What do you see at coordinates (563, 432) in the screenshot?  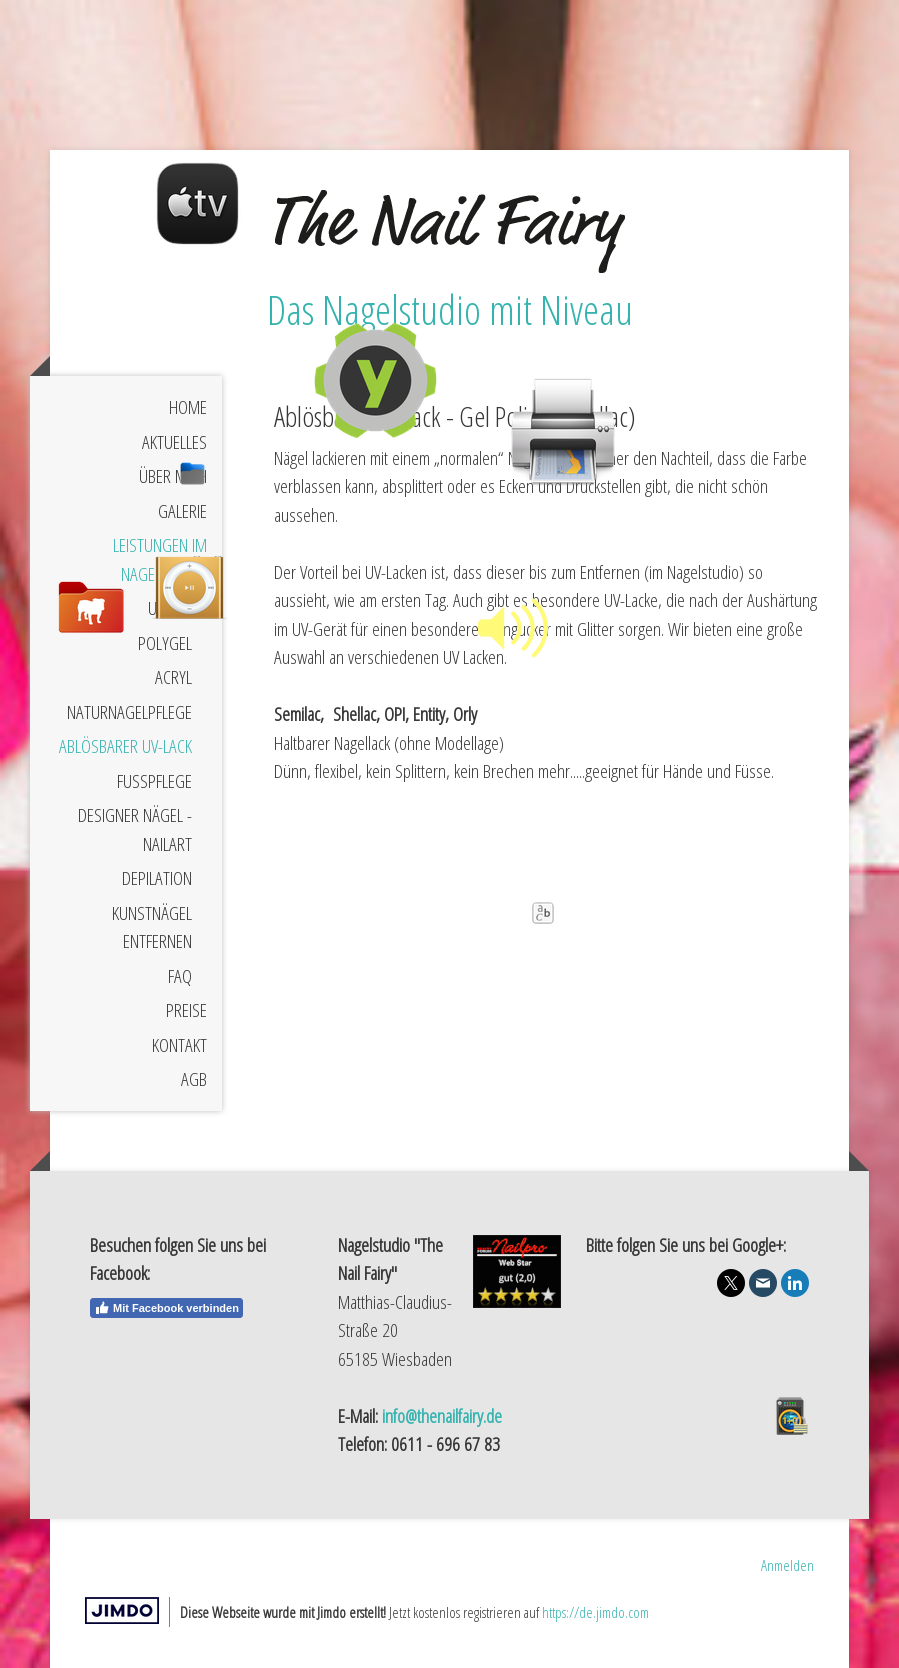 I see `access printer settings and preferences` at bounding box center [563, 432].